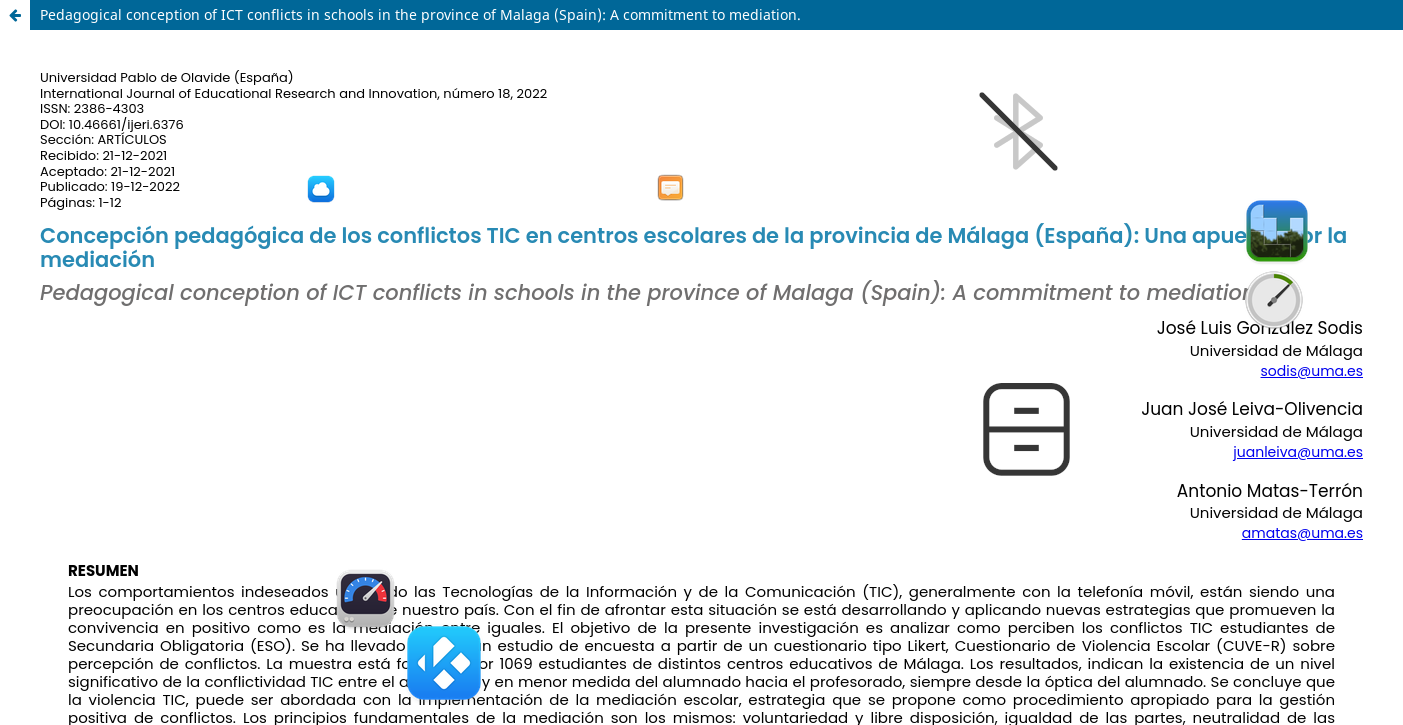 The image size is (1403, 725). Describe the element at coordinates (1026, 432) in the screenshot. I see `access file history settings` at that location.